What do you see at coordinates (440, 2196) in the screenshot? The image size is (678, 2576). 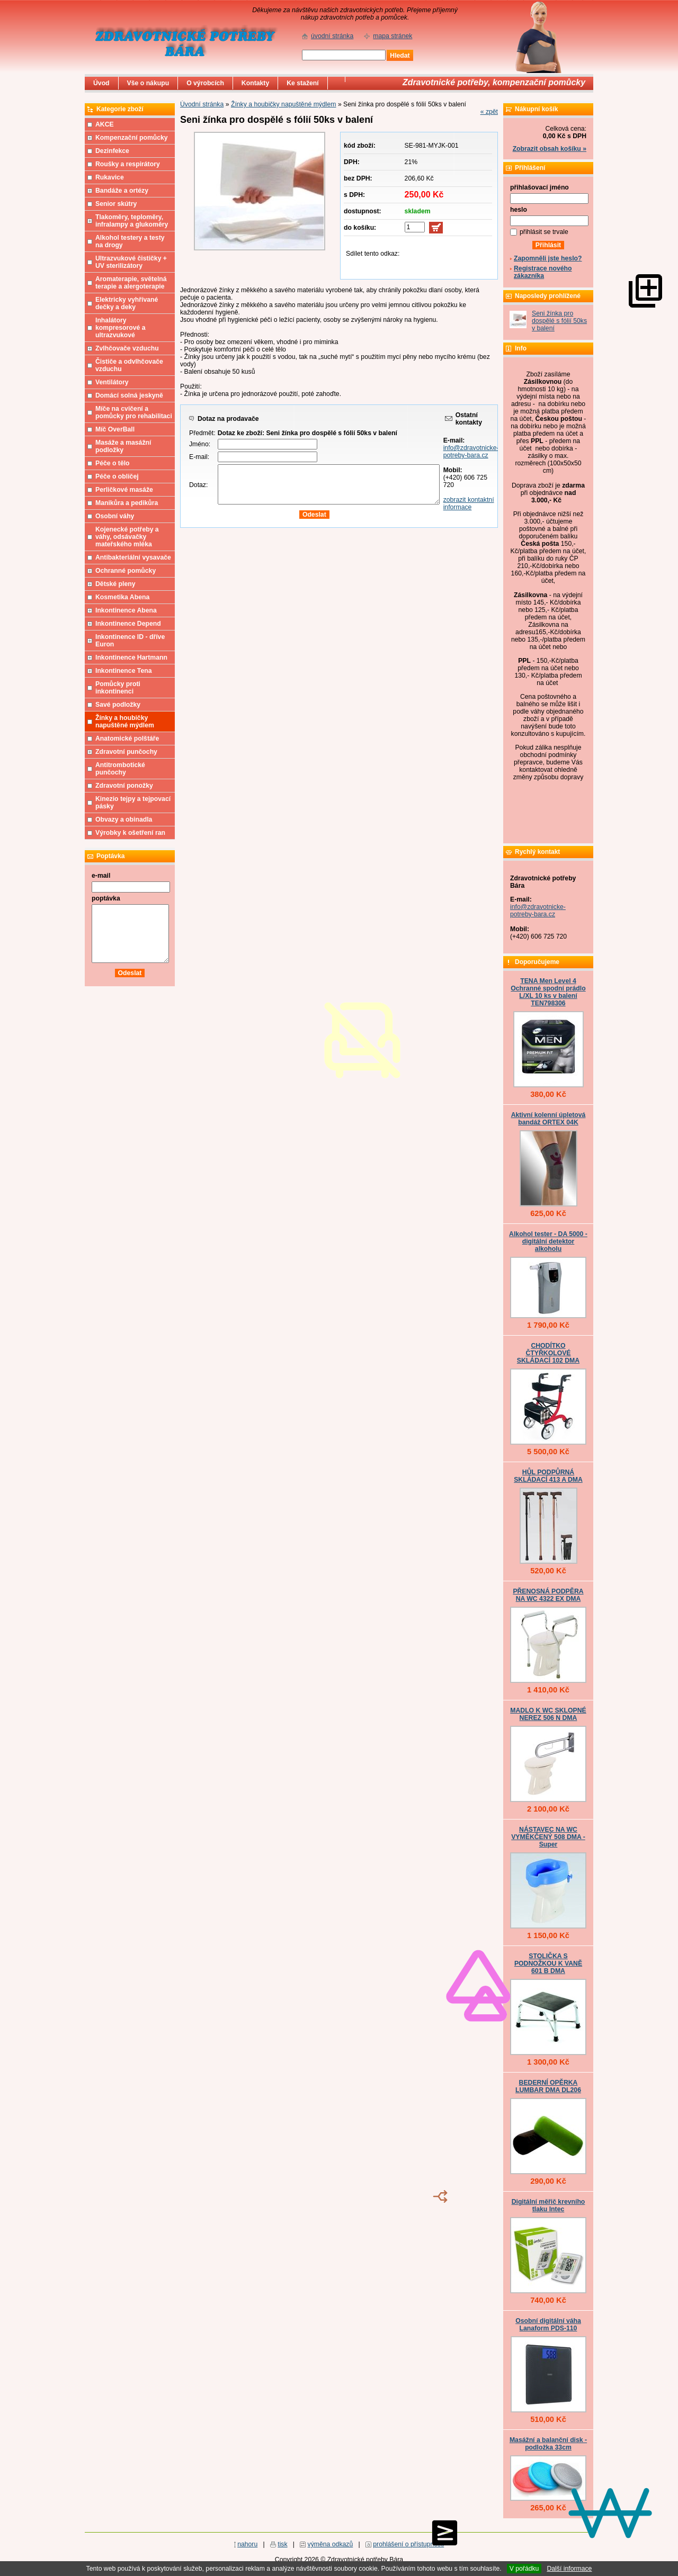 I see `split or branch content into multiple paths` at bounding box center [440, 2196].